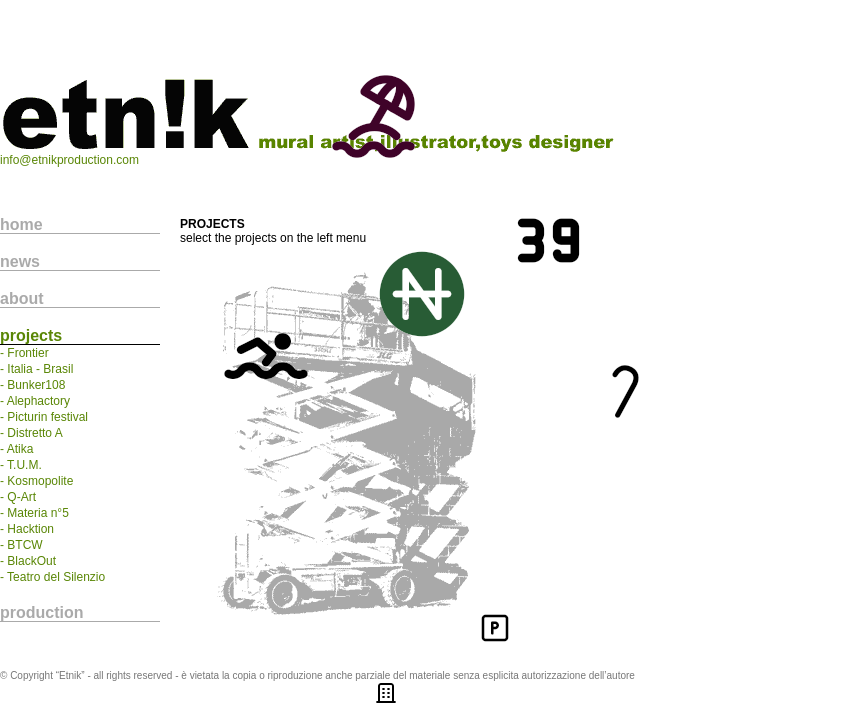  Describe the element at coordinates (386, 693) in the screenshot. I see `view building or property details` at that location.